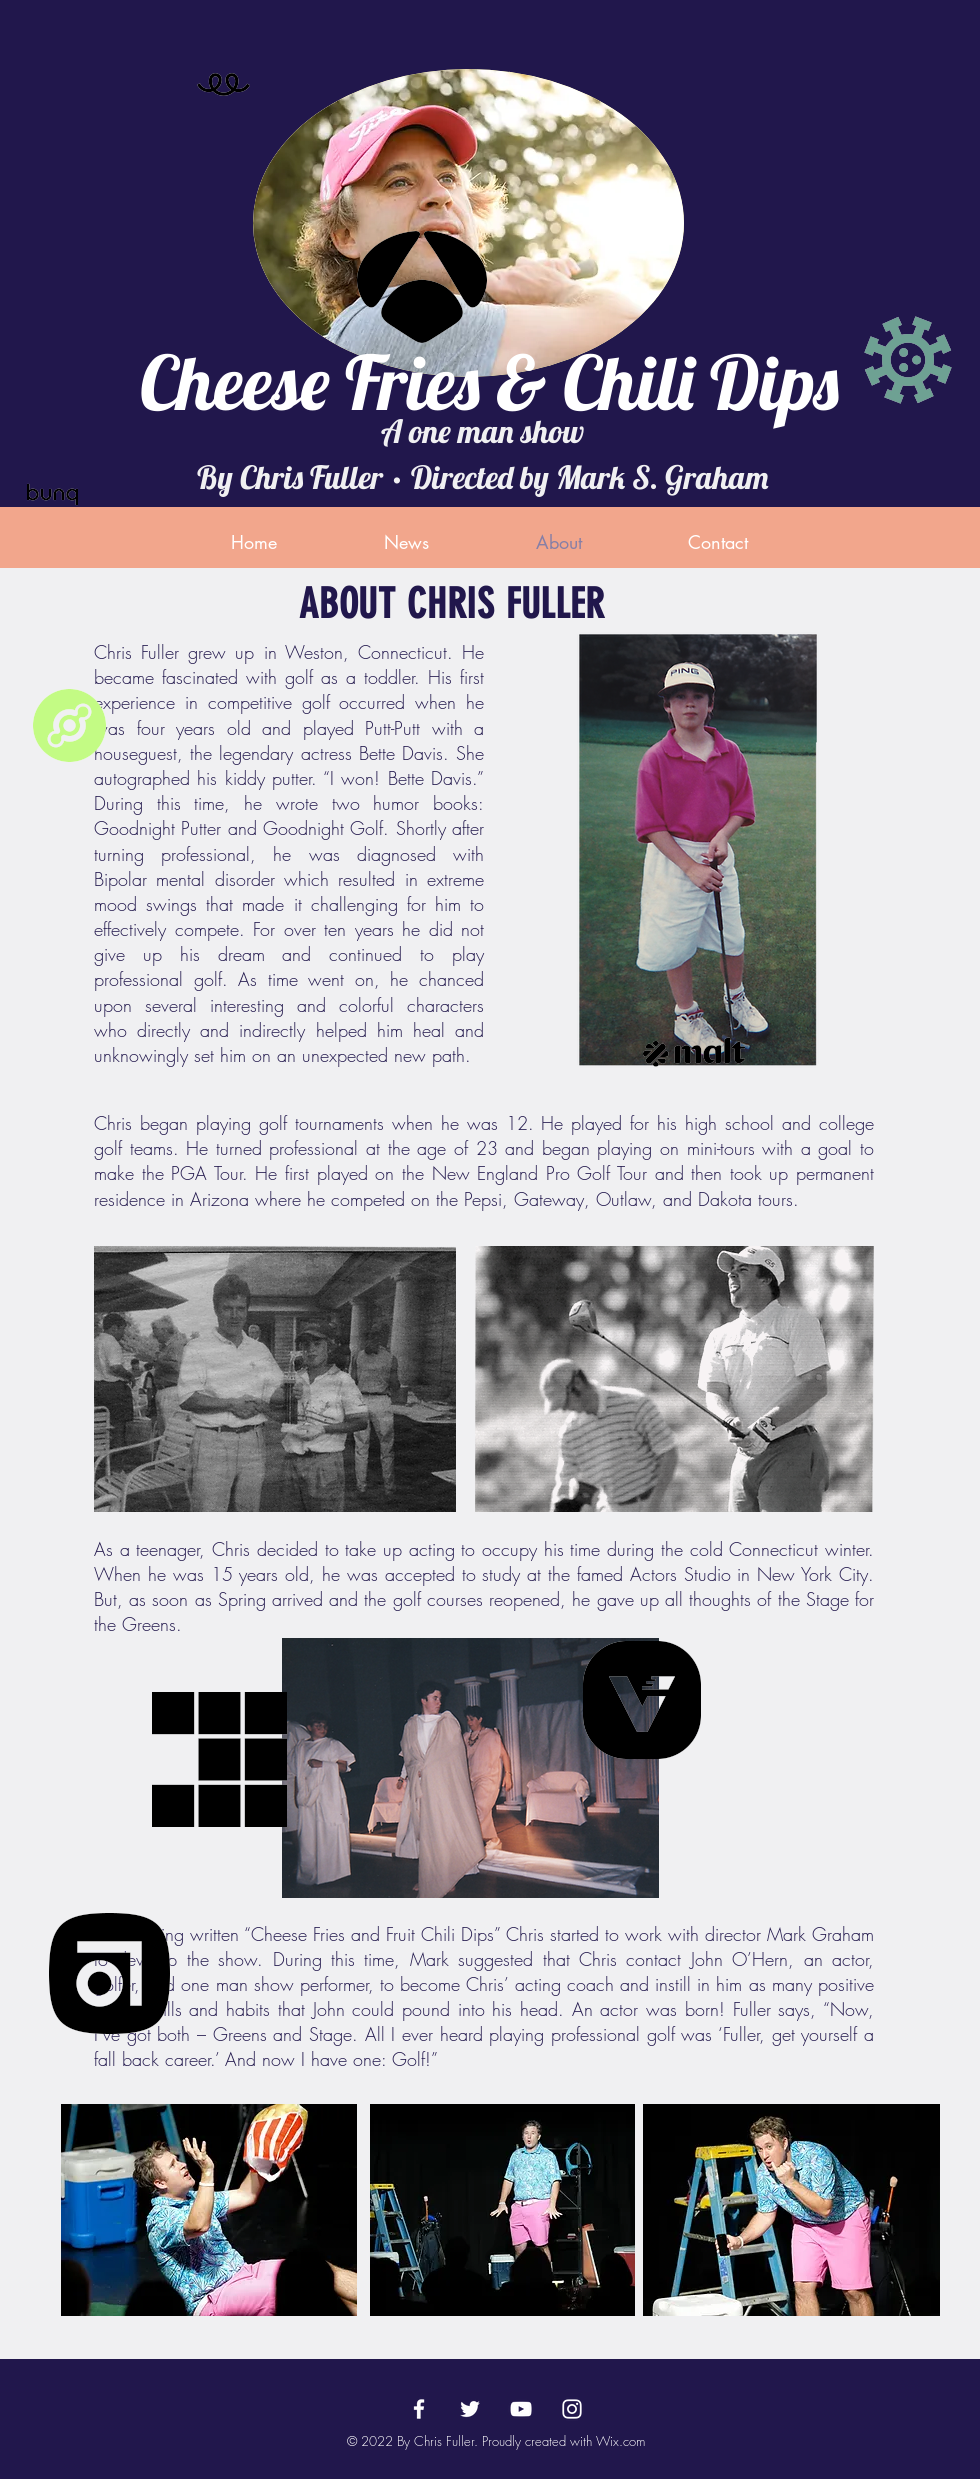 This screenshot has height=2479, width=980. I want to click on open the Antena 3 app, so click(422, 287).